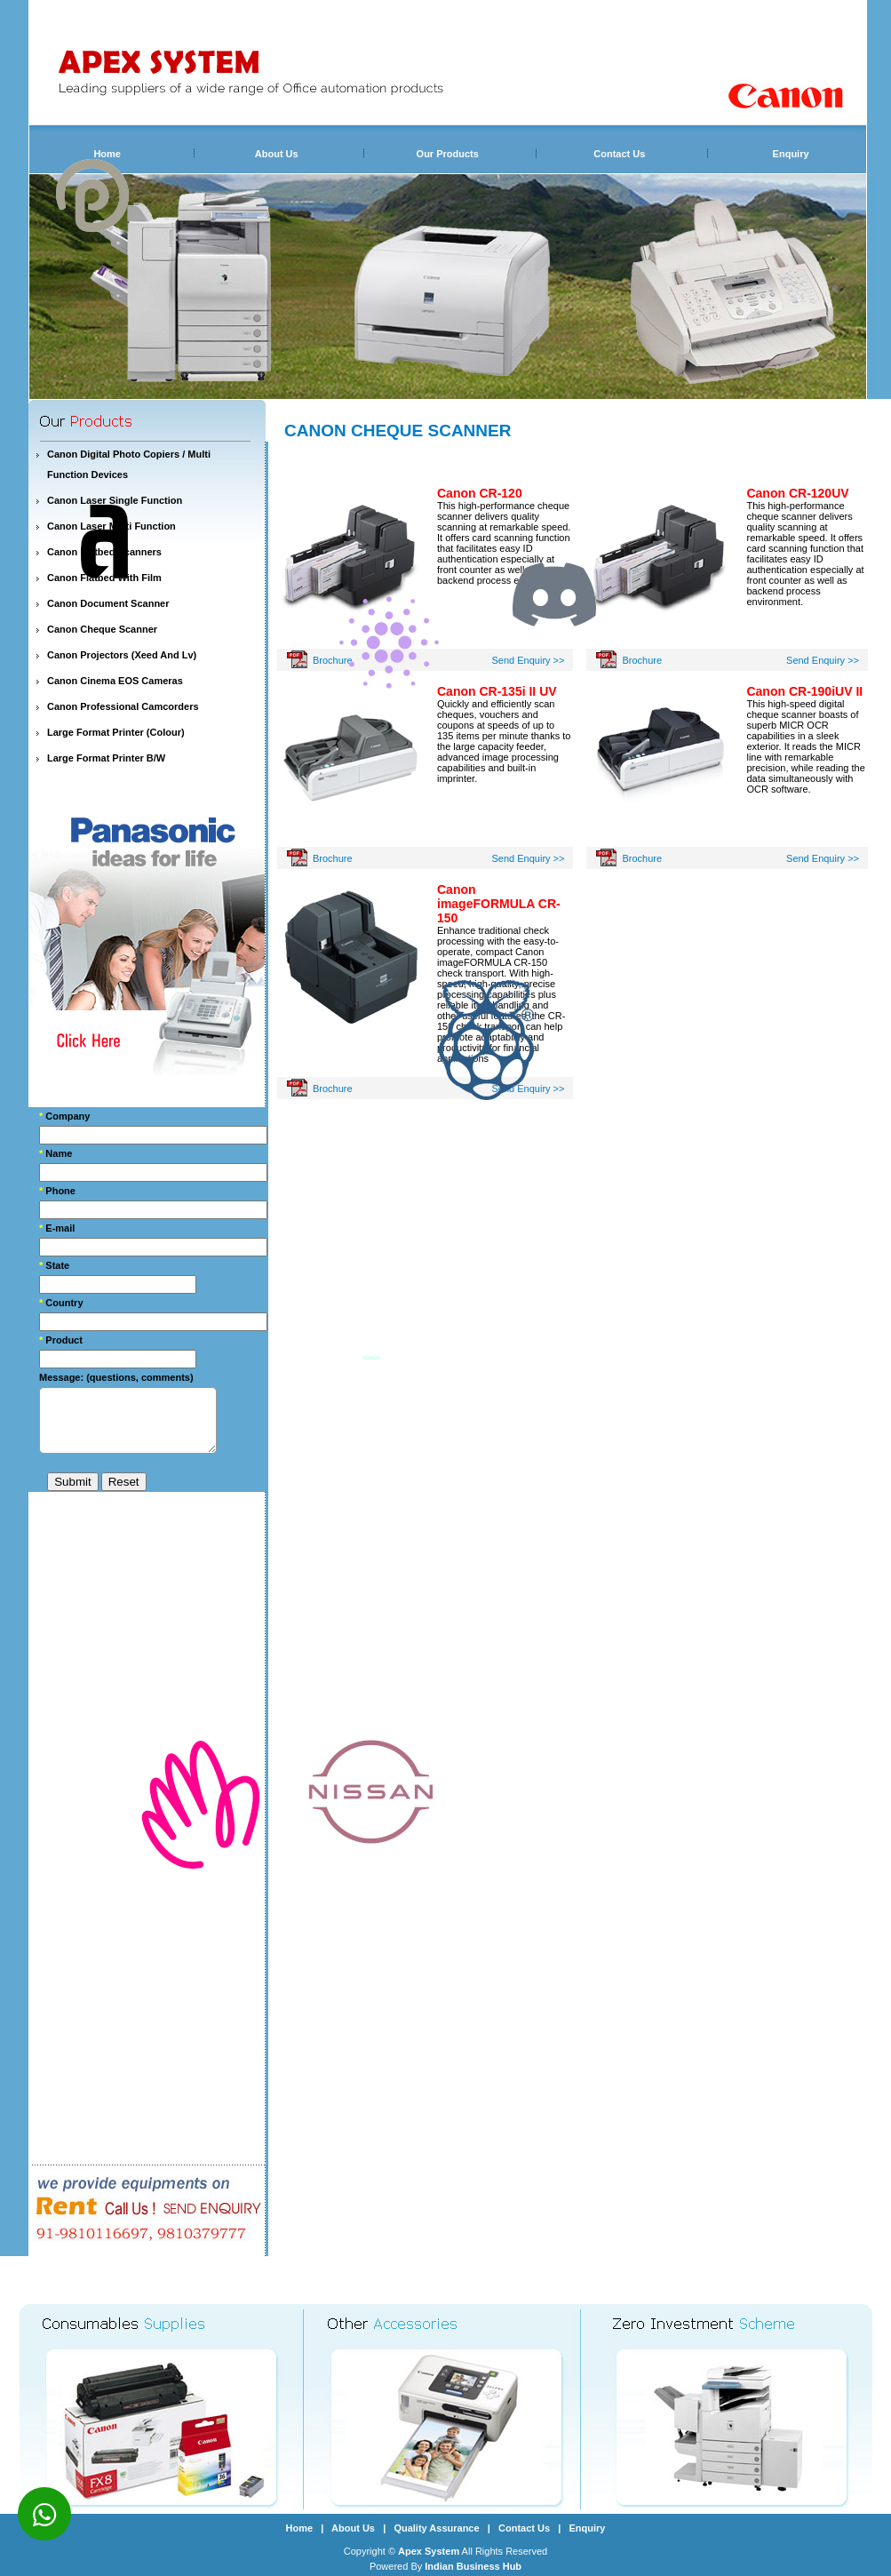 The width and height of the screenshot is (891, 2576). What do you see at coordinates (389, 642) in the screenshot?
I see `cardano cryptocurrency logo` at bounding box center [389, 642].